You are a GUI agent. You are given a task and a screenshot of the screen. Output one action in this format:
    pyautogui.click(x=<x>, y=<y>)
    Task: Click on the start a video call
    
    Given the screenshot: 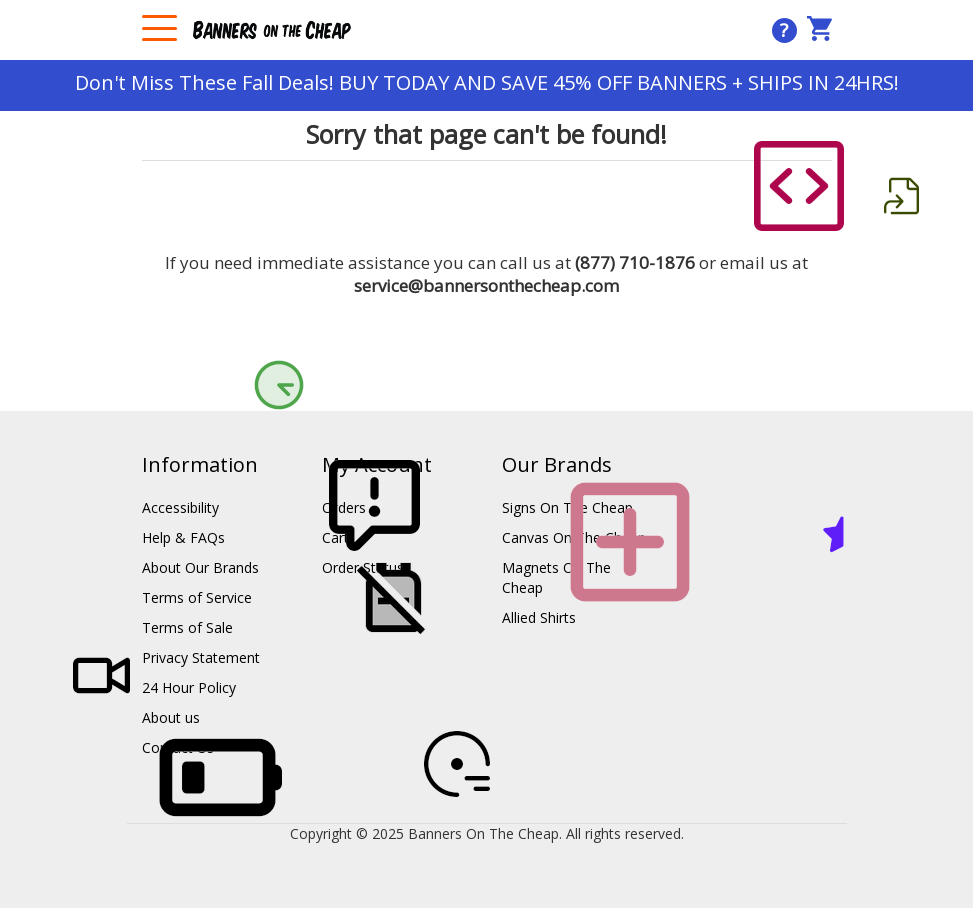 What is the action you would take?
    pyautogui.click(x=101, y=675)
    